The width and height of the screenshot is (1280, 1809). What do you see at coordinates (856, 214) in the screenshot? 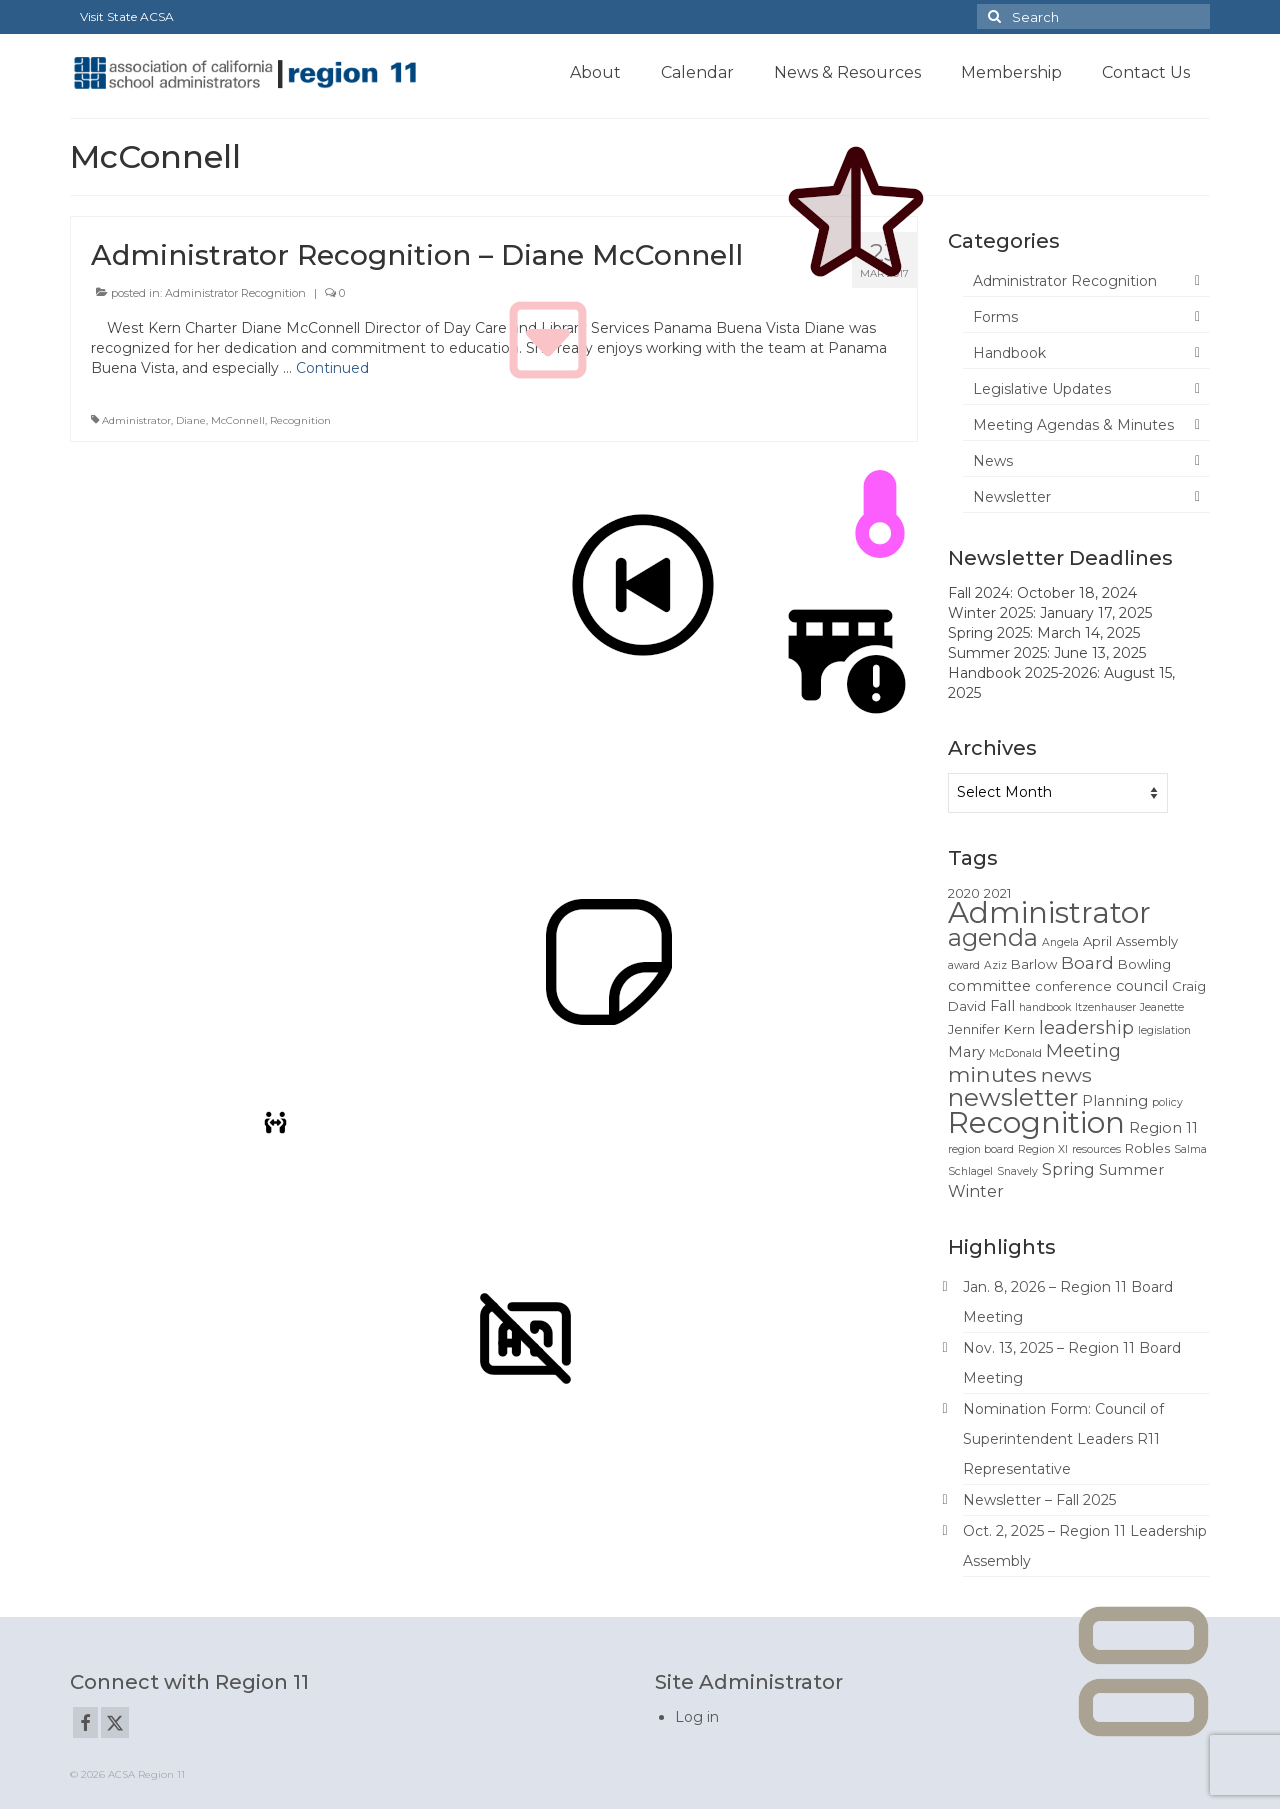
I see `indicates a partial or half-star rating` at bounding box center [856, 214].